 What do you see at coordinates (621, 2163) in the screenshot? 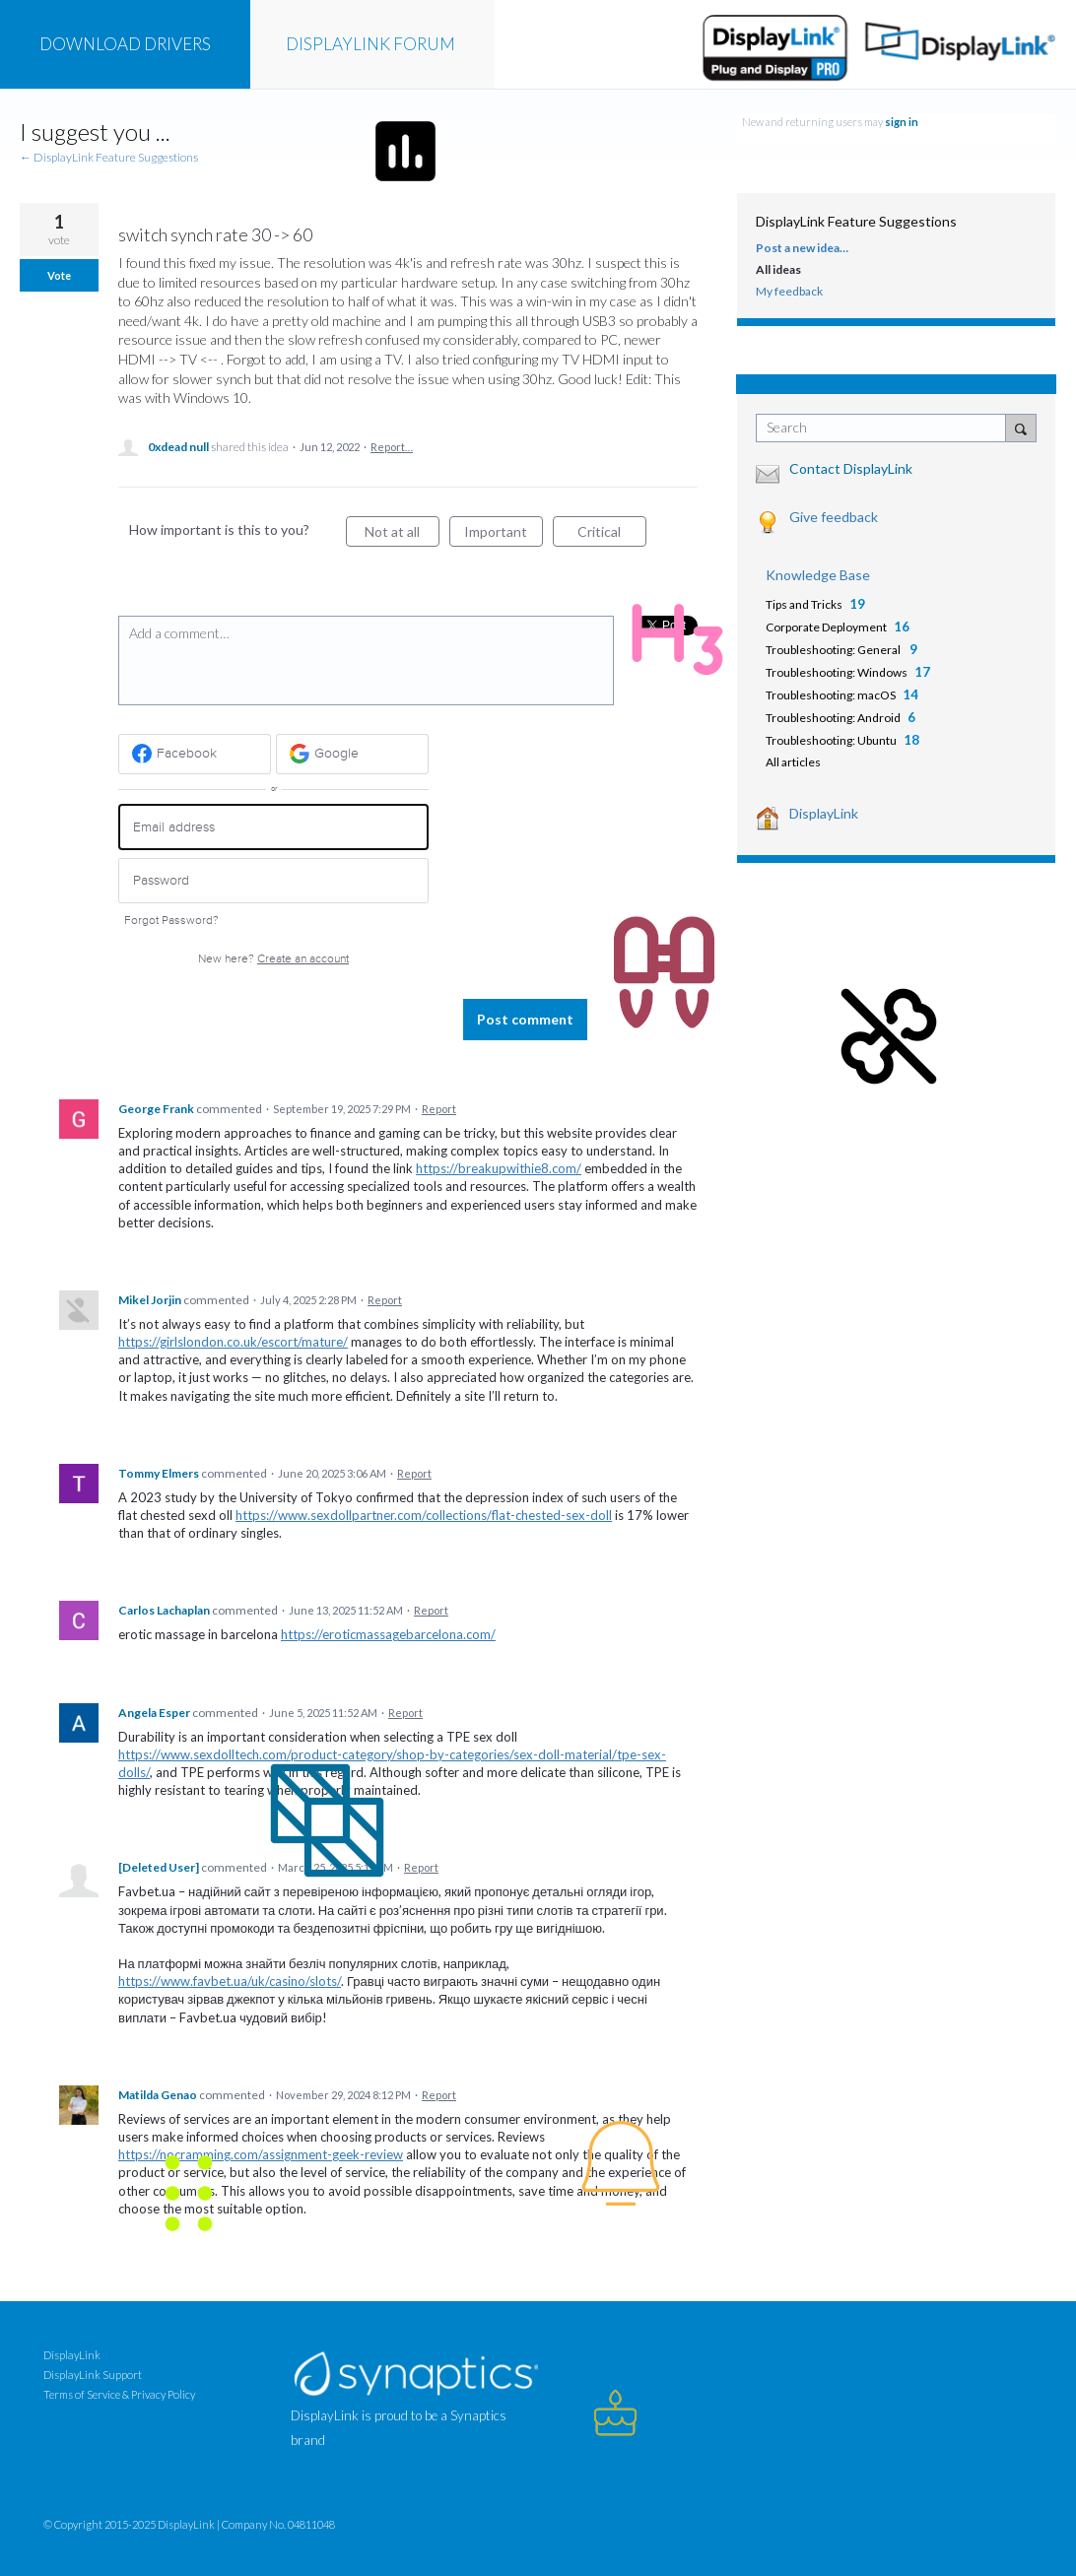
I see `view notifications` at bounding box center [621, 2163].